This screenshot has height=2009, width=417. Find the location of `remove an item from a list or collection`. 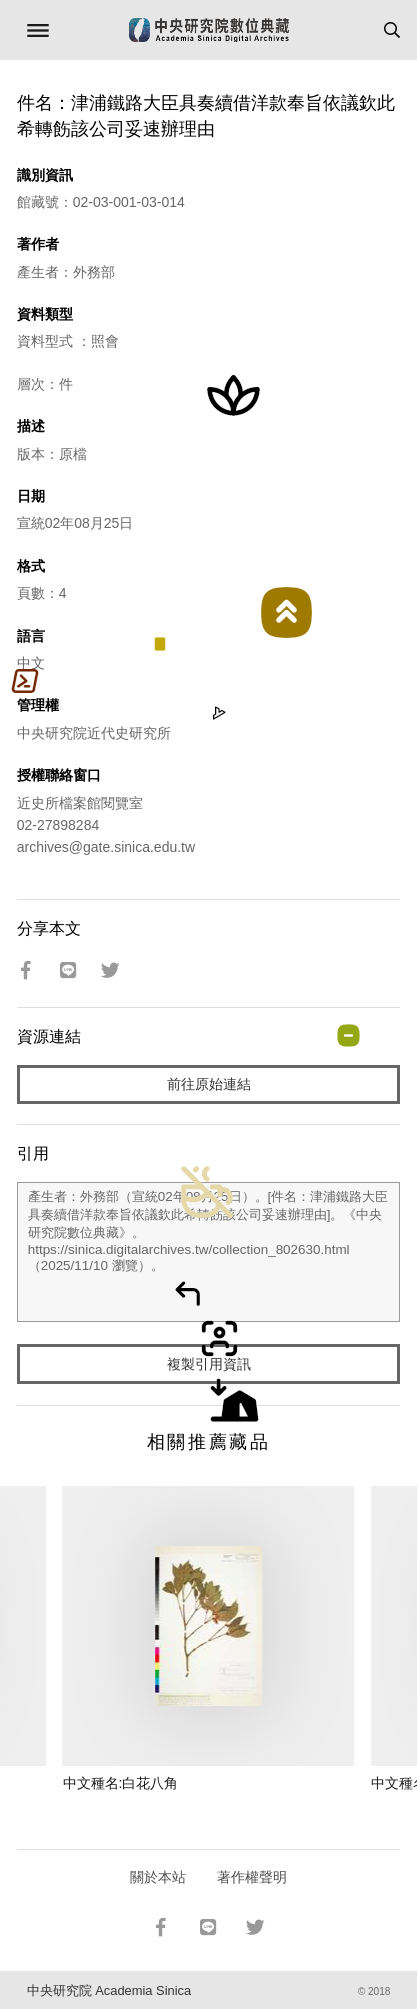

remove an item from a list or collection is located at coordinates (348, 1035).